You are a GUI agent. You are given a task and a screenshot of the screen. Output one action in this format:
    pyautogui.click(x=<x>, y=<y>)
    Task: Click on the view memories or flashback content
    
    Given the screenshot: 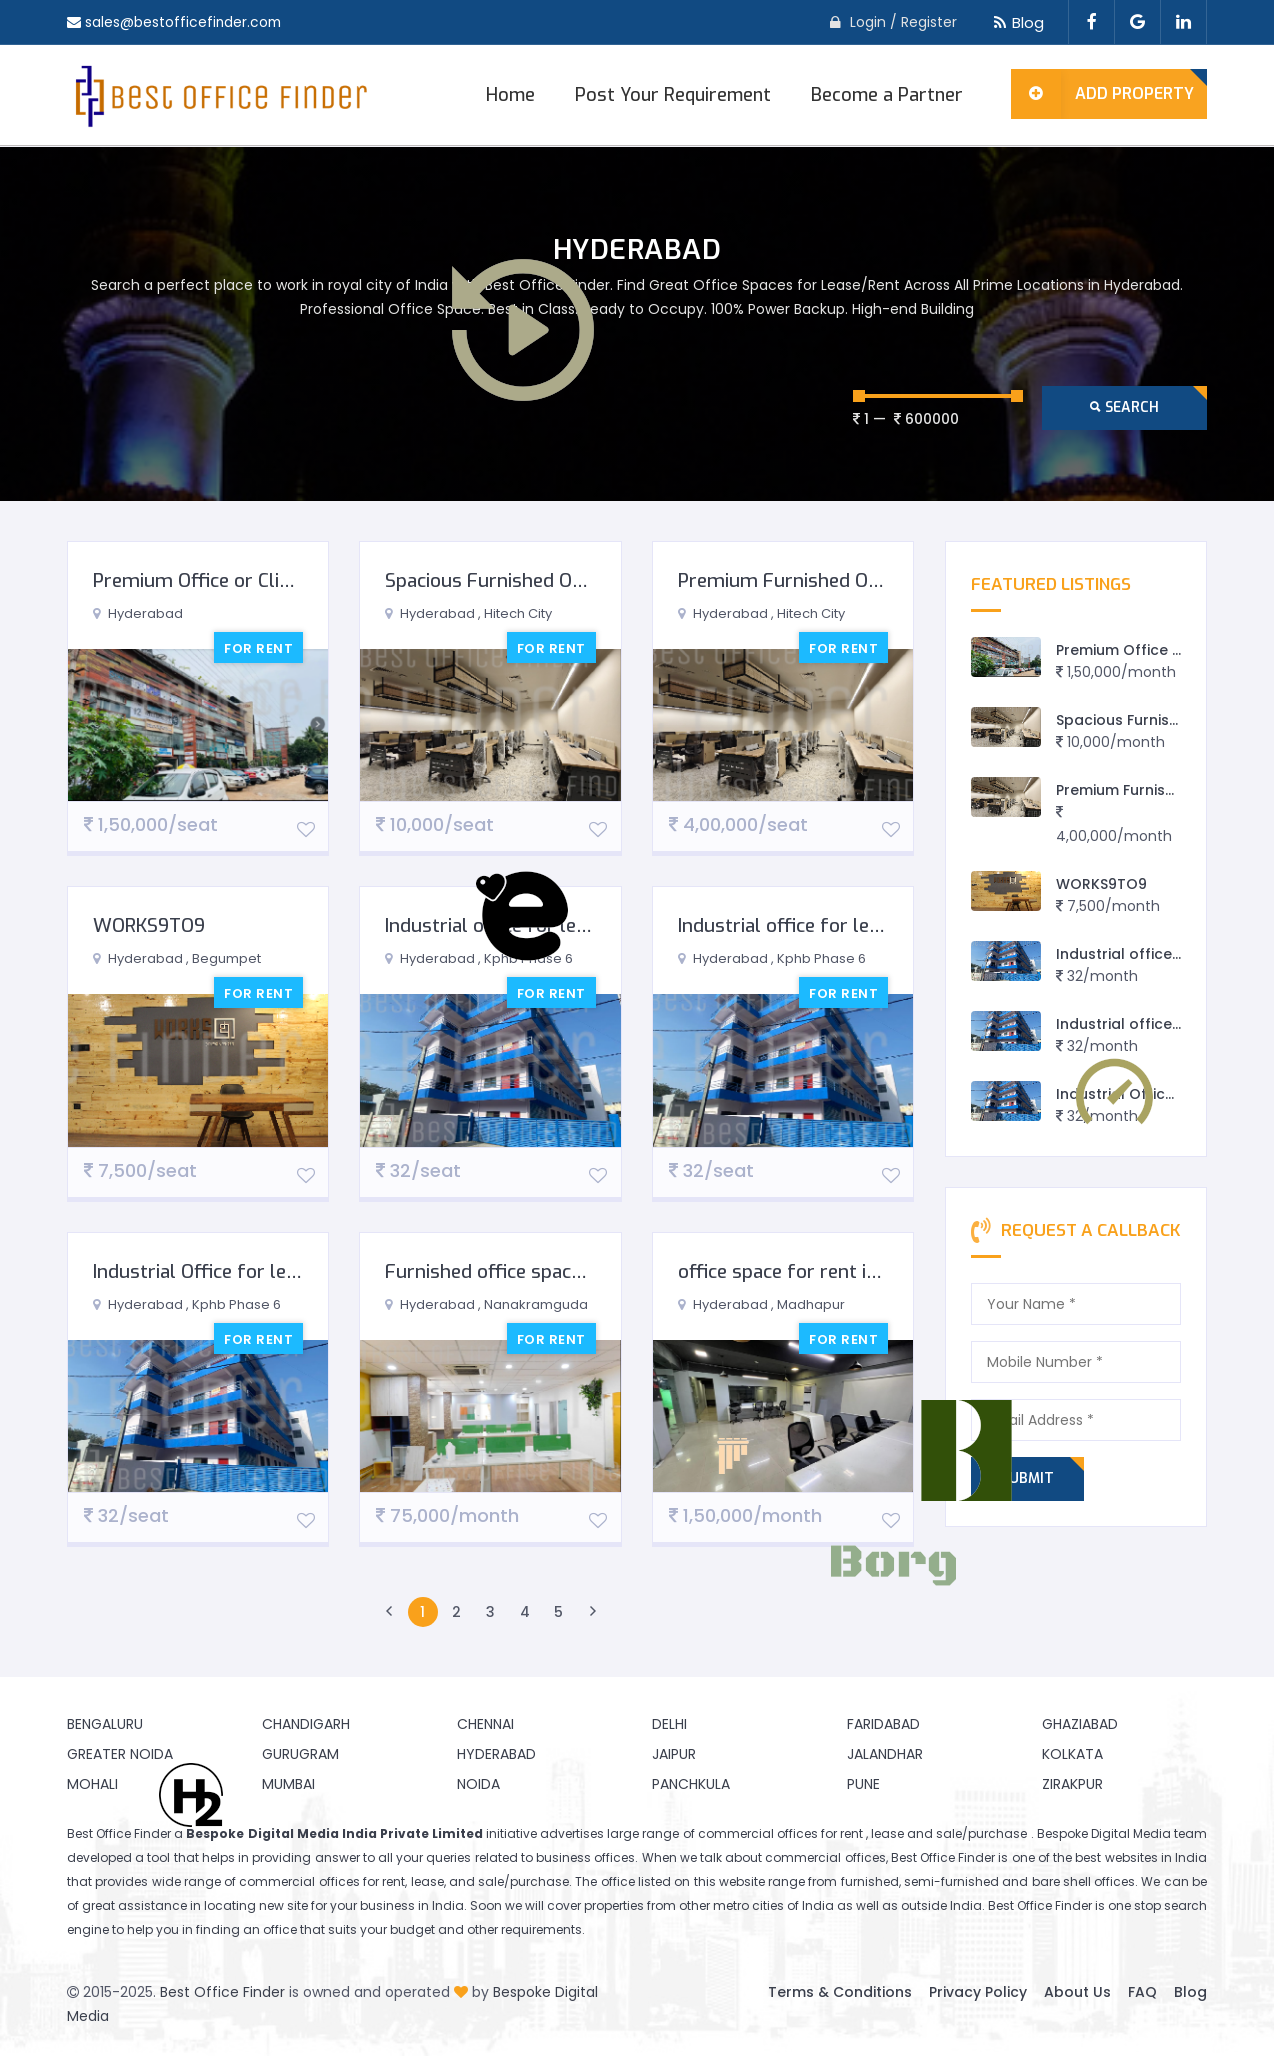 What is the action you would take?
    pyautogui.click(x=523, y=330)
    